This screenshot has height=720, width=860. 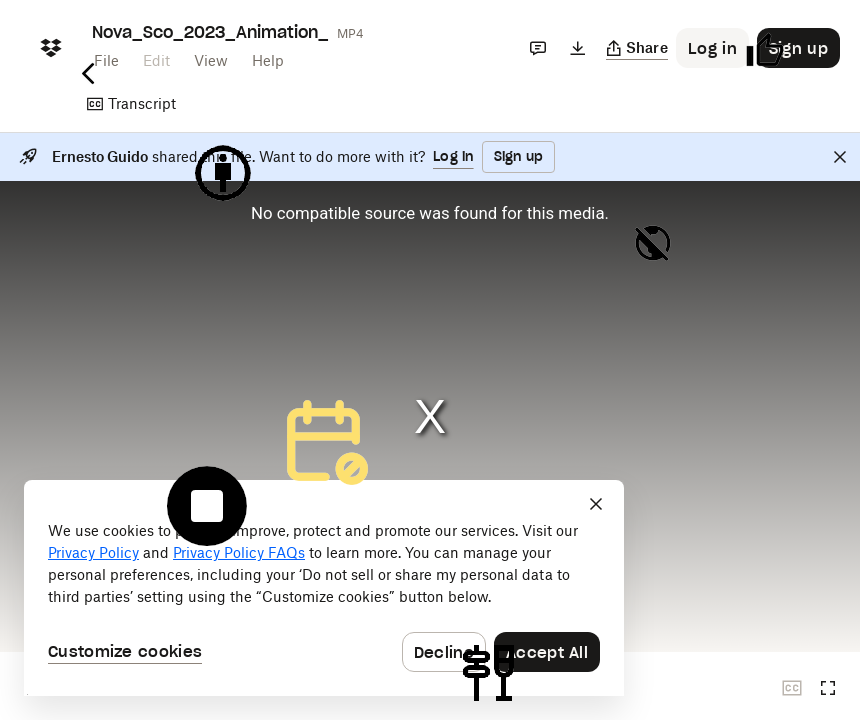 I want to click on browse tapas or small plates menu, so click(x=489, y=673).